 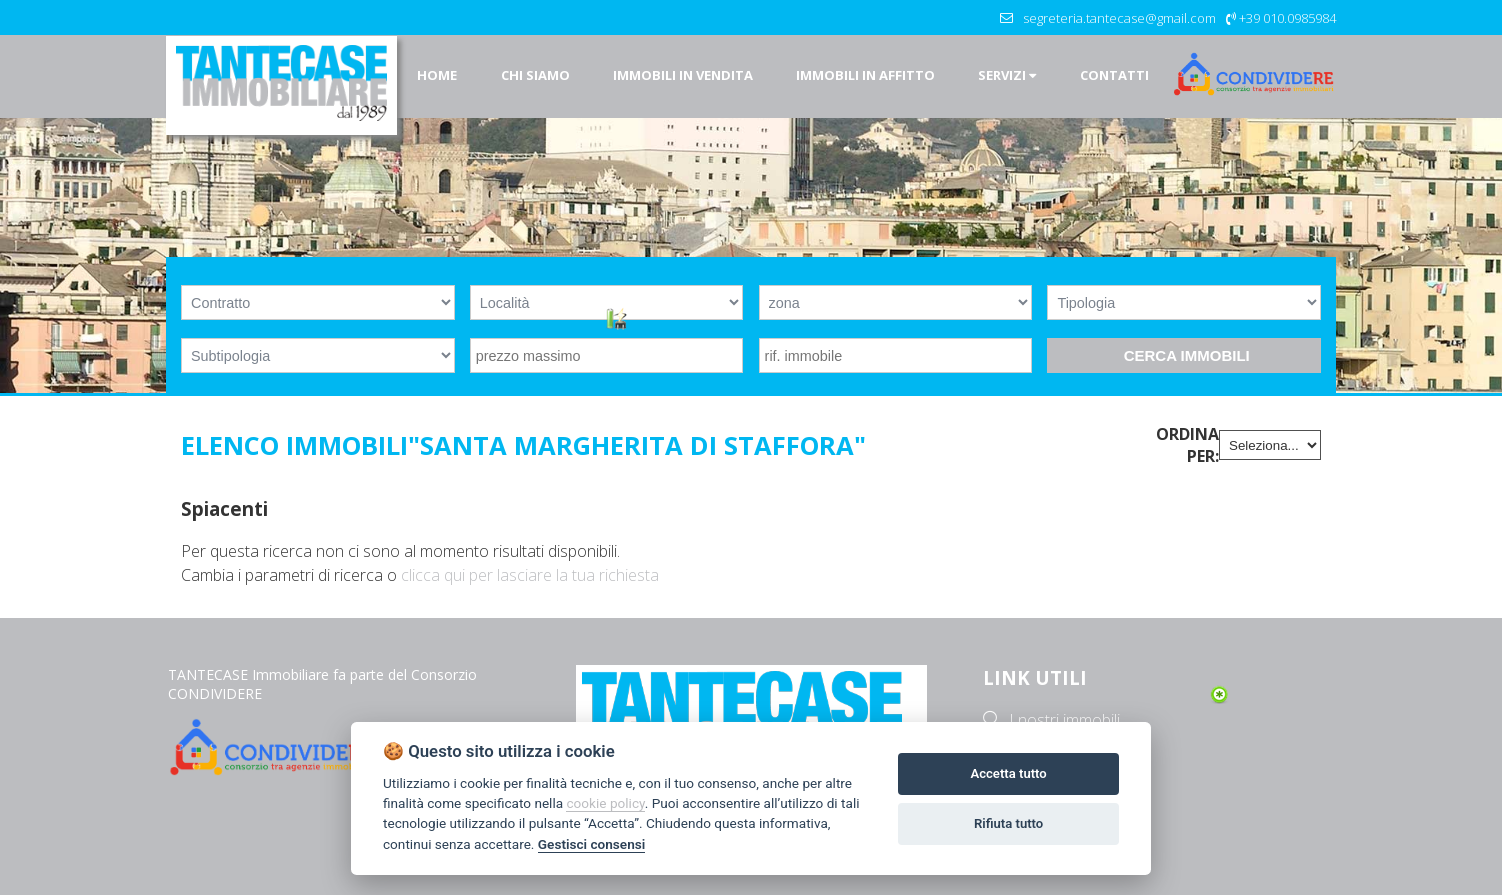 I want to click on indicates battery is fully charged and connected to power, so click(x=615, y=318).